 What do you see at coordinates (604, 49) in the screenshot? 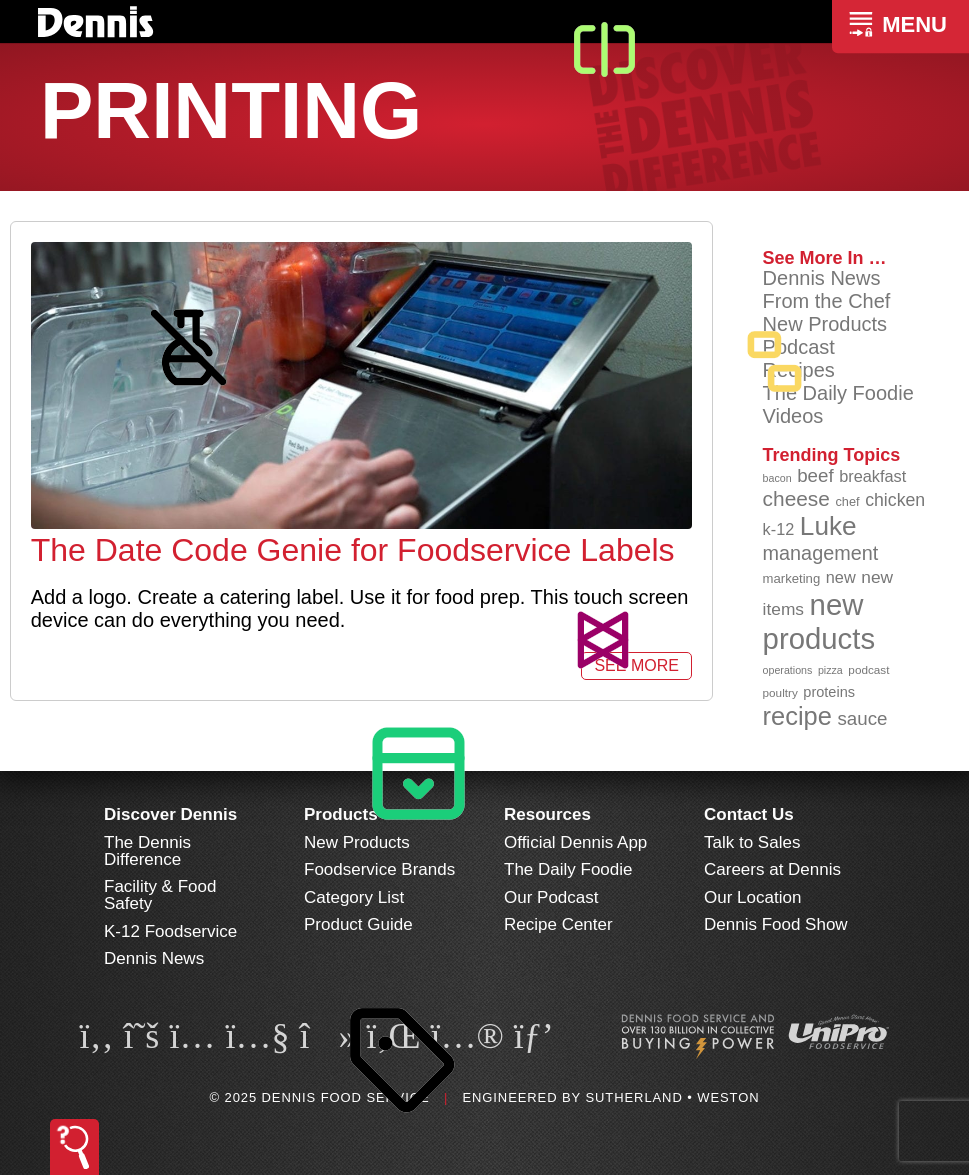
I see `split view horizontally` at bounding box center [604, 49].